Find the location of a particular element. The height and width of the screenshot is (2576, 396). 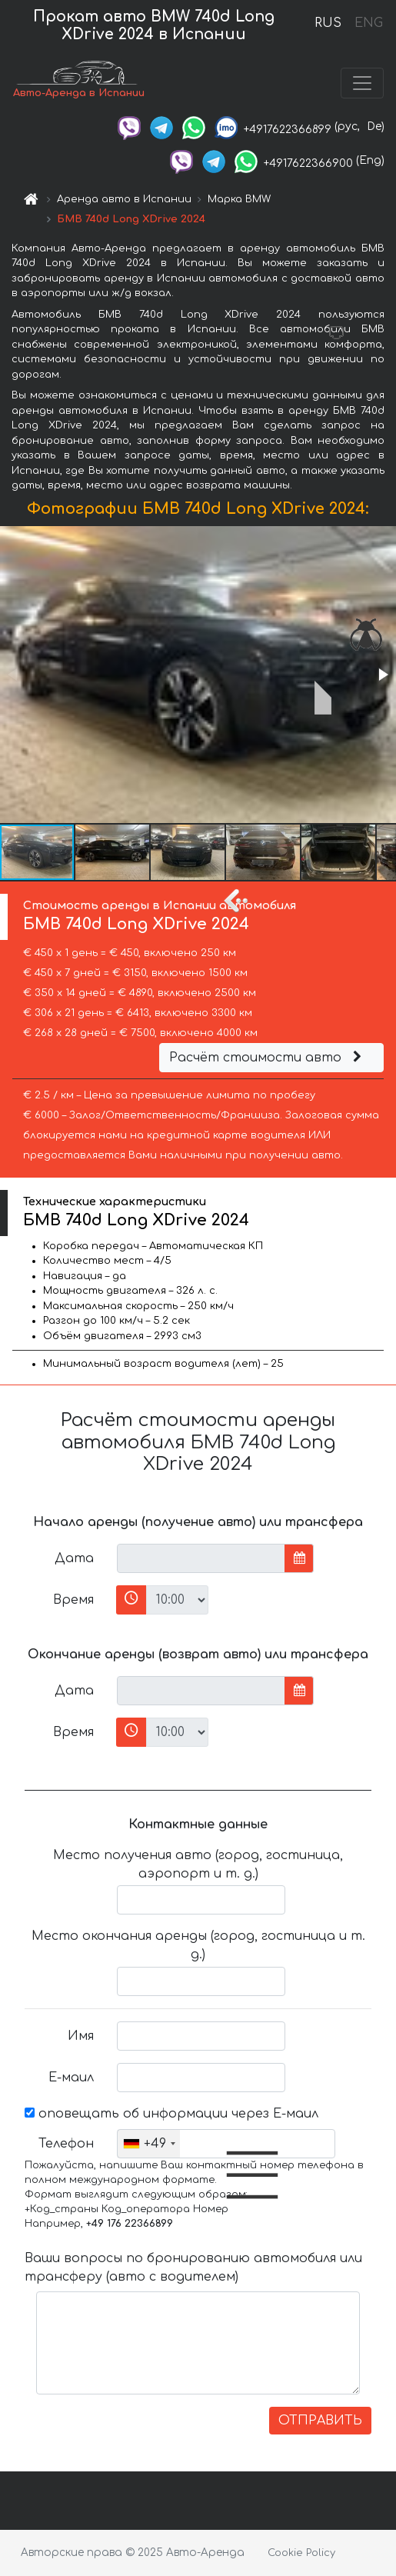

go back to the previous screen or page is located at coordinates (236, 901).